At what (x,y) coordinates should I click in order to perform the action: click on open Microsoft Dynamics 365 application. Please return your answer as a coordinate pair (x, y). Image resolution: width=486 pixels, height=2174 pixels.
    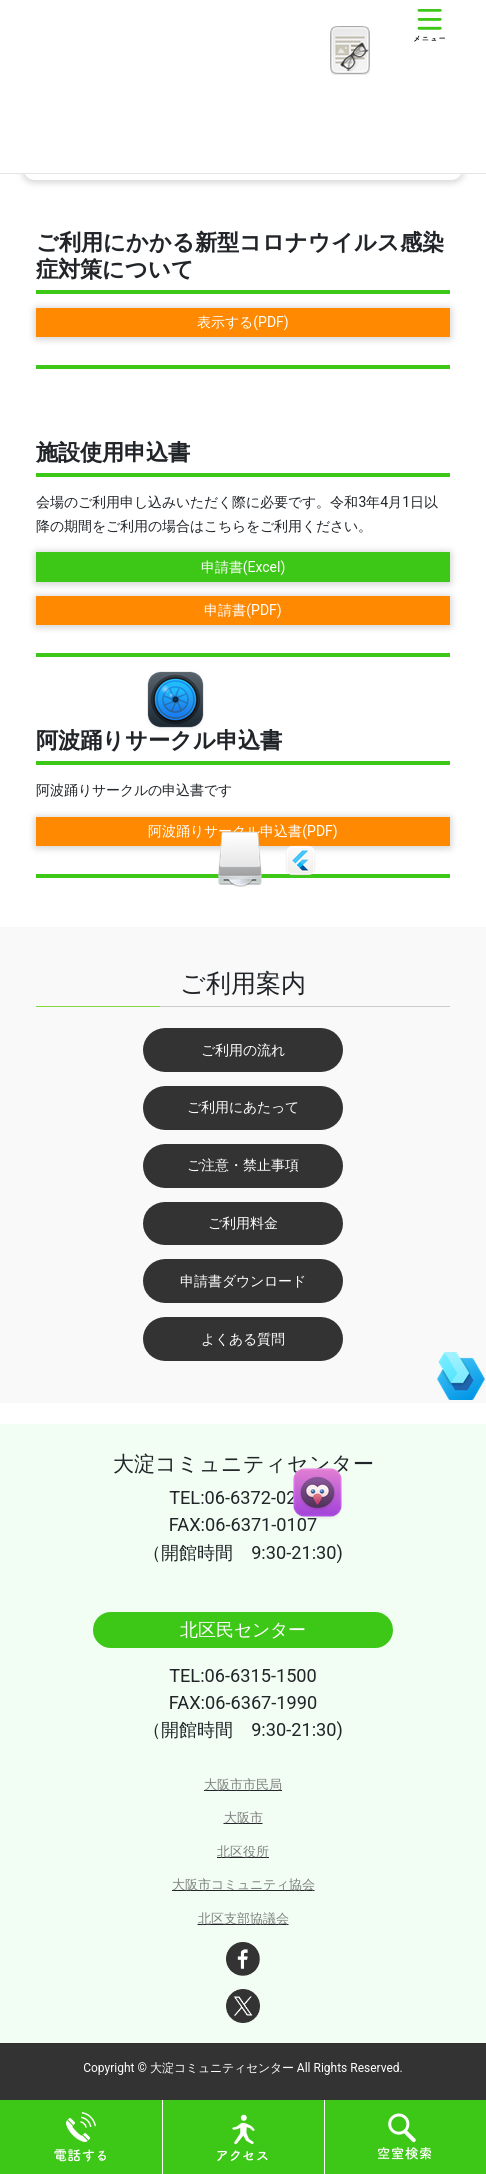
    Looking at the image, I should click on (461, 1376).